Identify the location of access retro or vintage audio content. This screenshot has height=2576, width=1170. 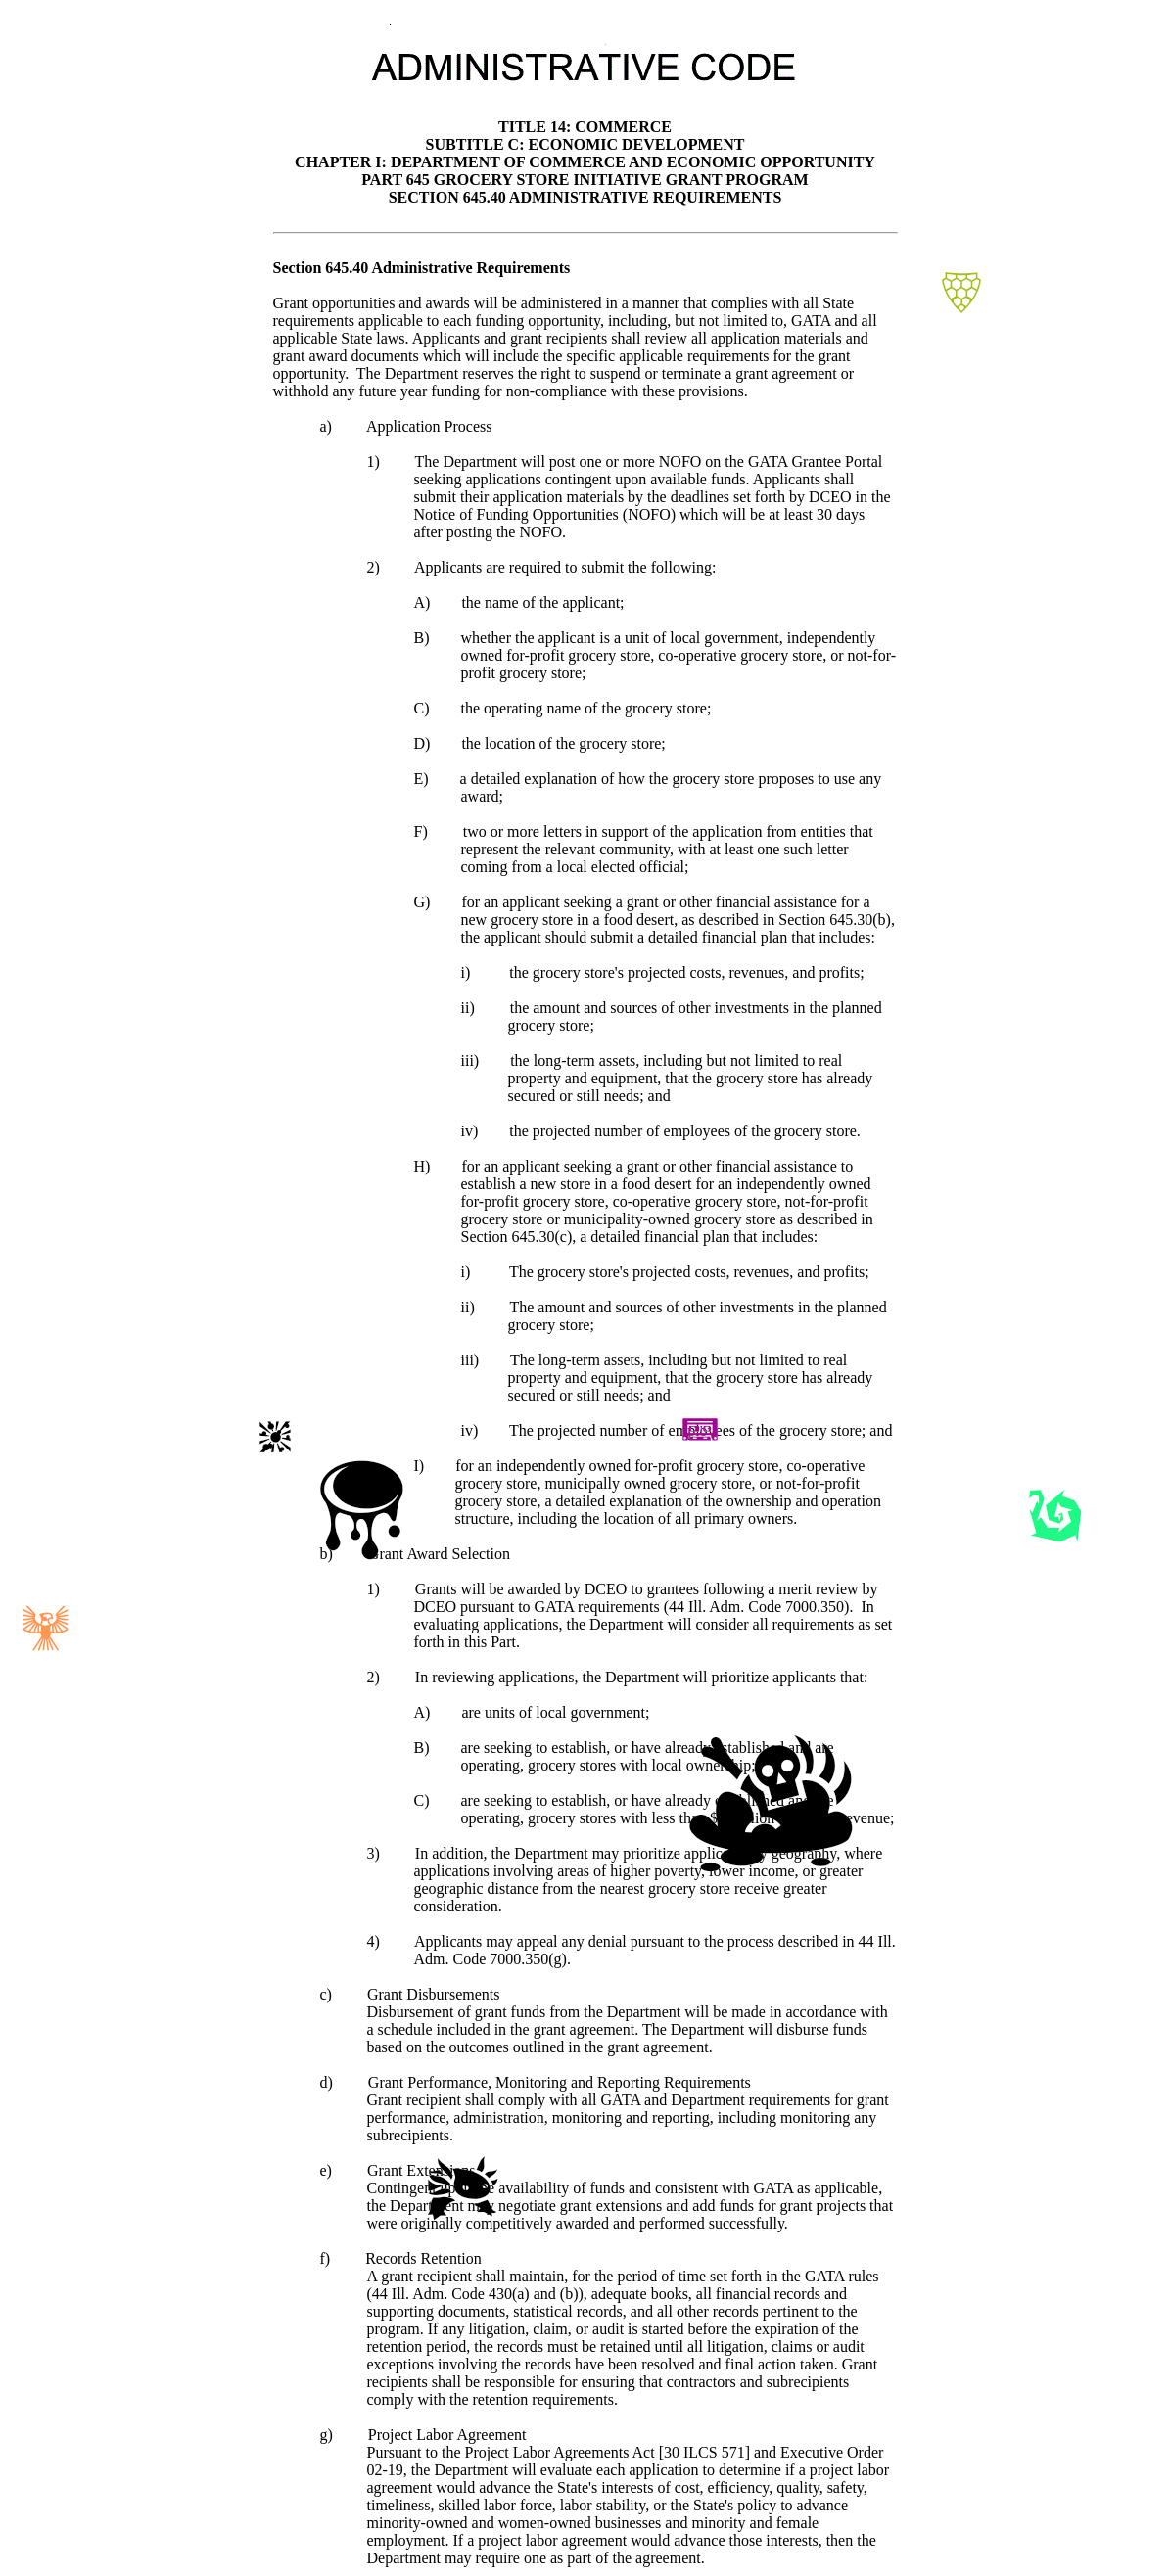
(700, 1430).